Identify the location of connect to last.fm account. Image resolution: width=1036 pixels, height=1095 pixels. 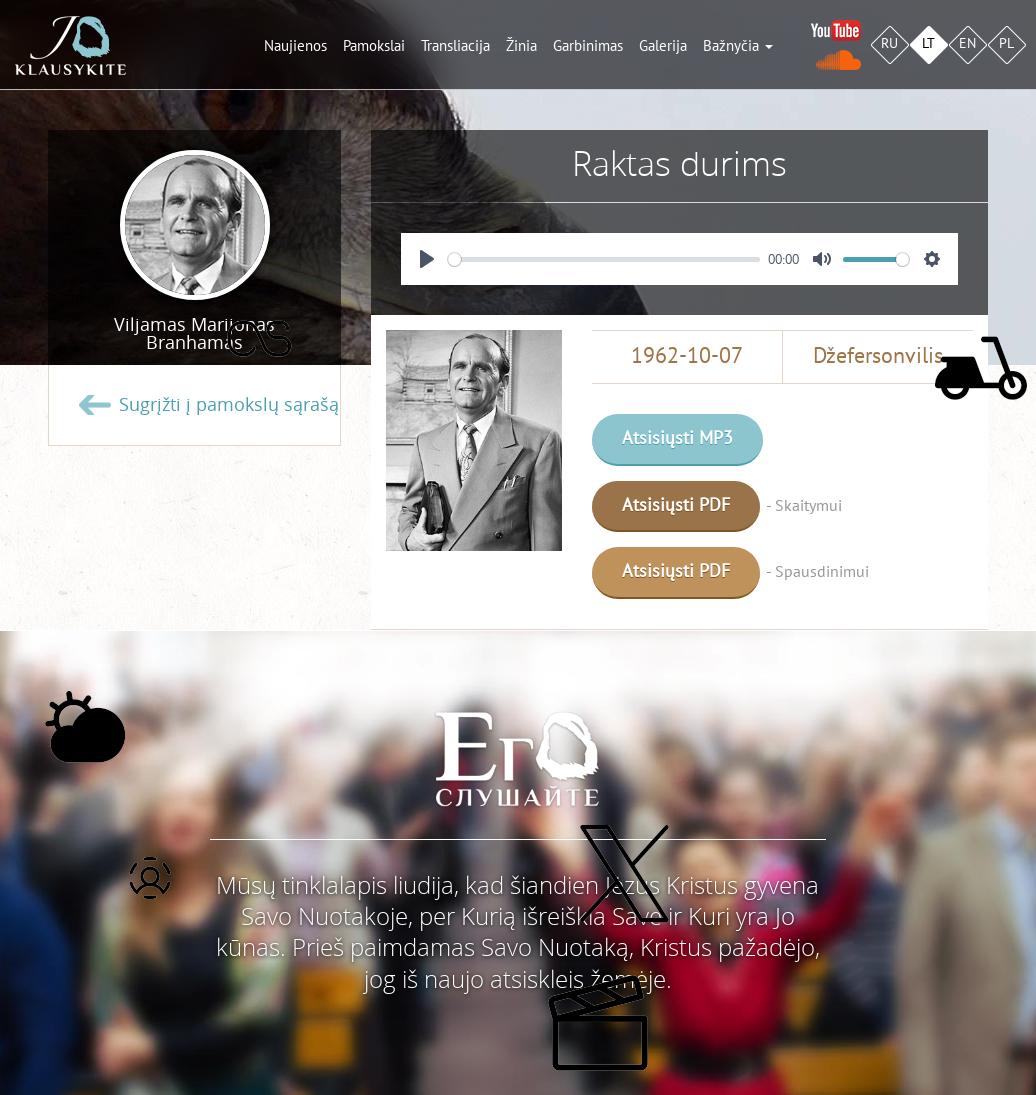
(259, 337).